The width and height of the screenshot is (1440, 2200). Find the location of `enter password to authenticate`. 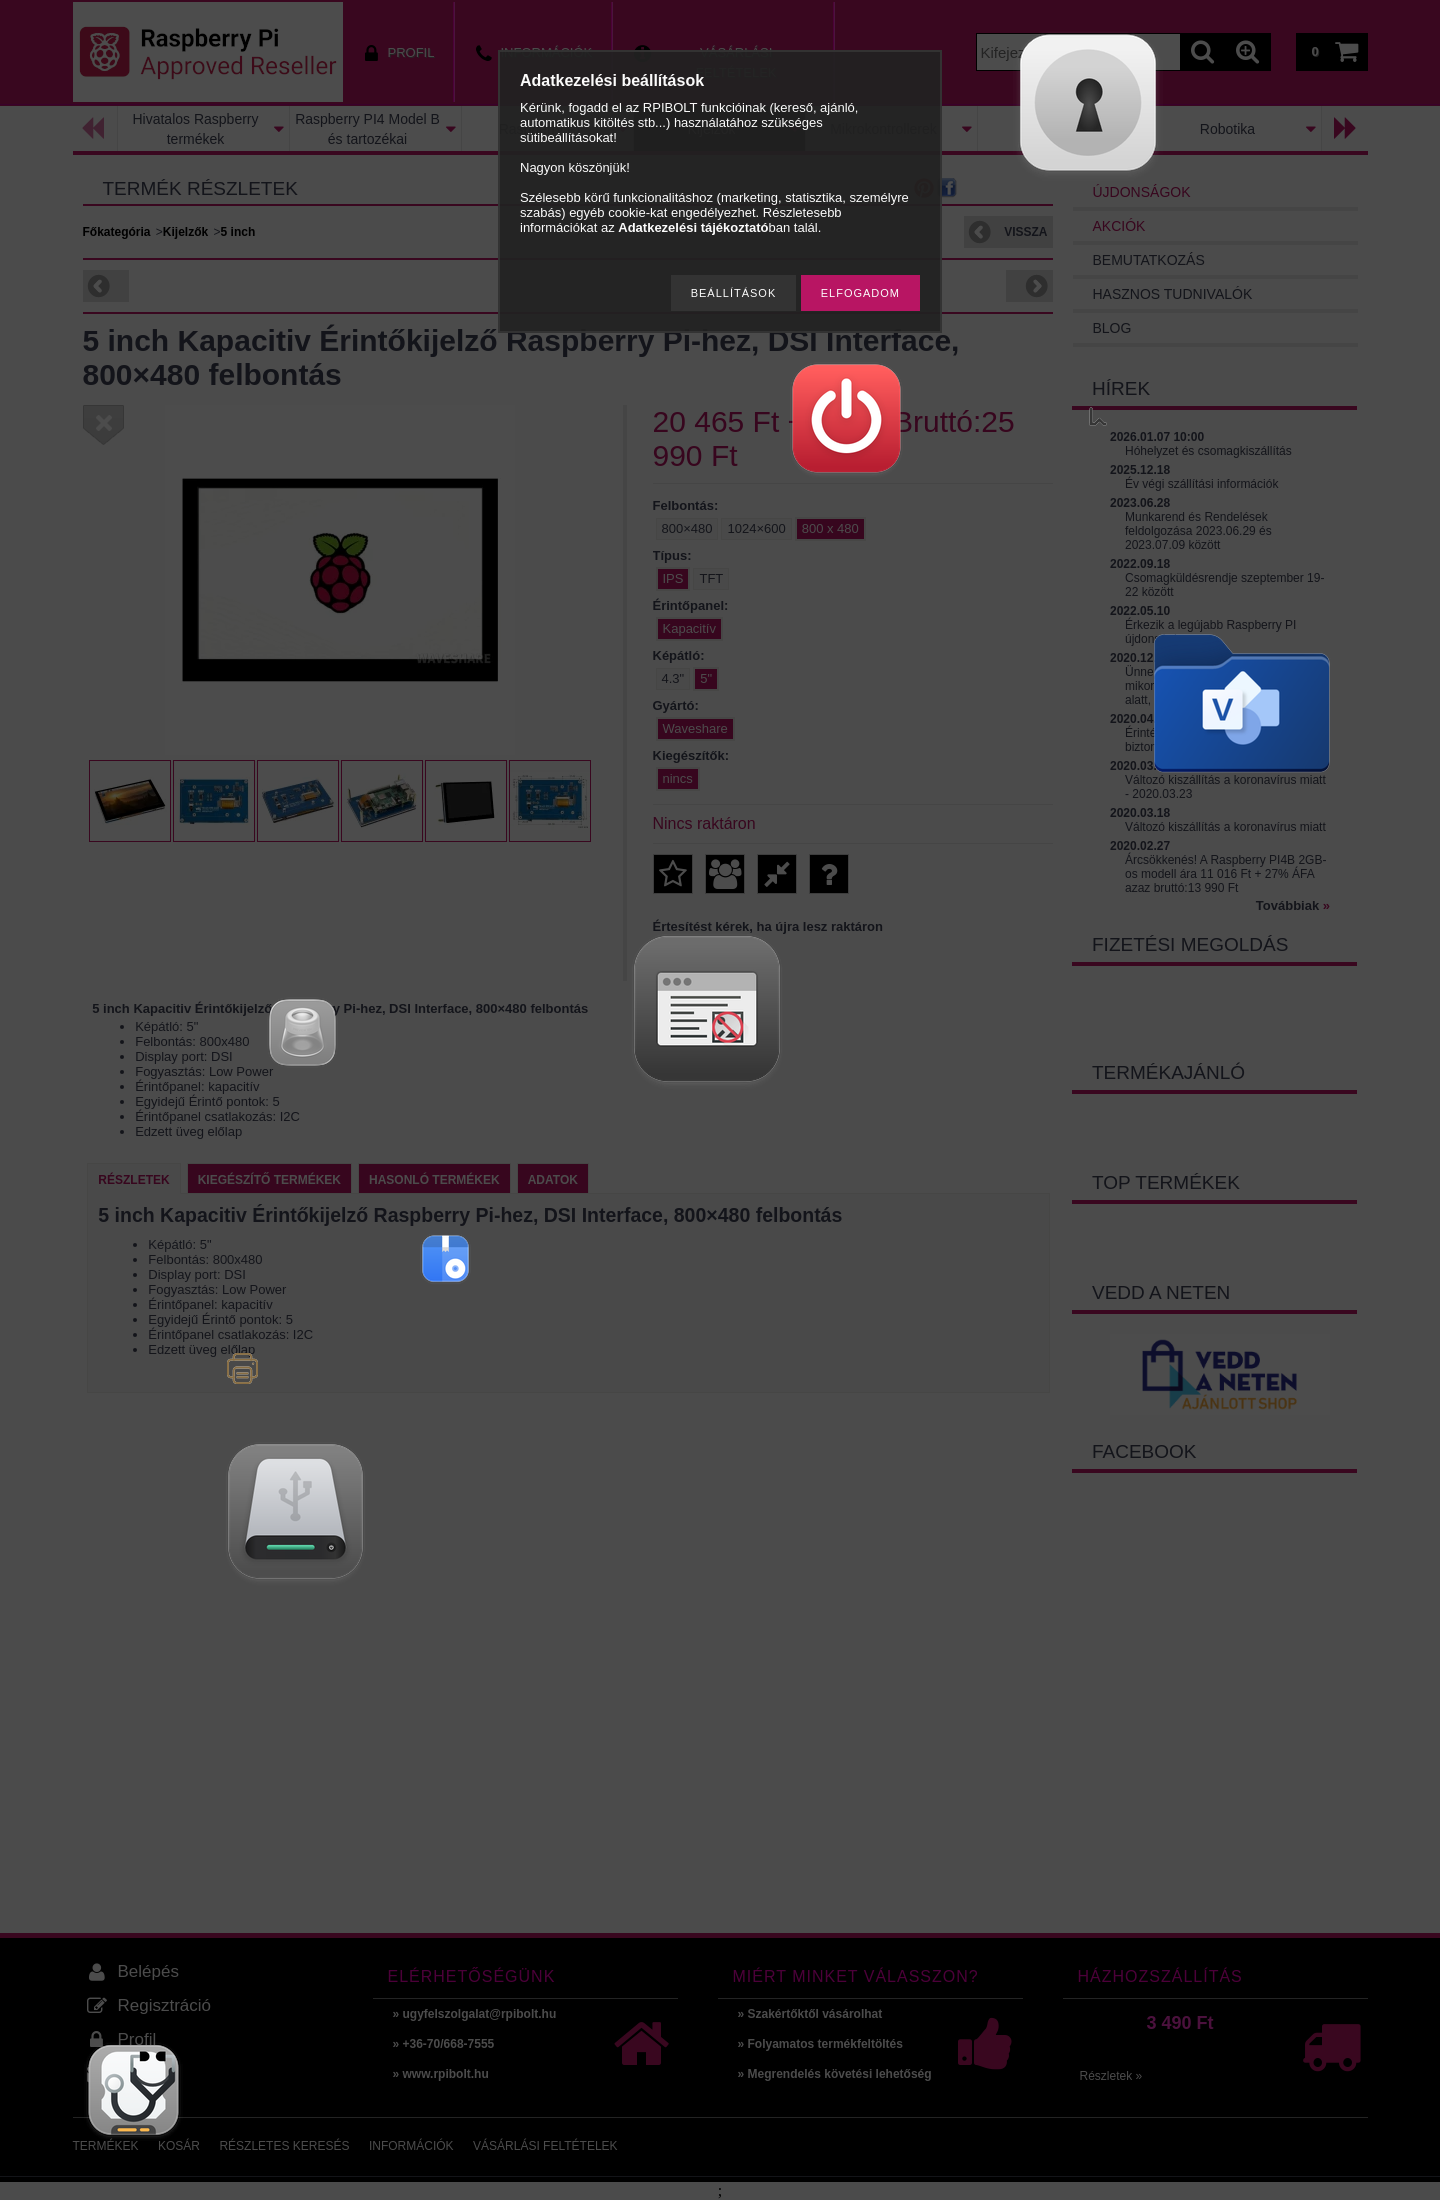

enter password to authenticate is located at coordinates (1088, 106).